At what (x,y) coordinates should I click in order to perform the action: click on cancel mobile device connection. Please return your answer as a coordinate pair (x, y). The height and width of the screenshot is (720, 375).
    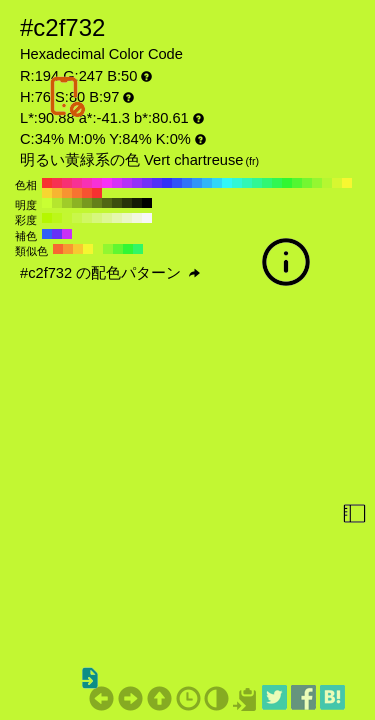
    Looking at the image, I should click on (64, 96).